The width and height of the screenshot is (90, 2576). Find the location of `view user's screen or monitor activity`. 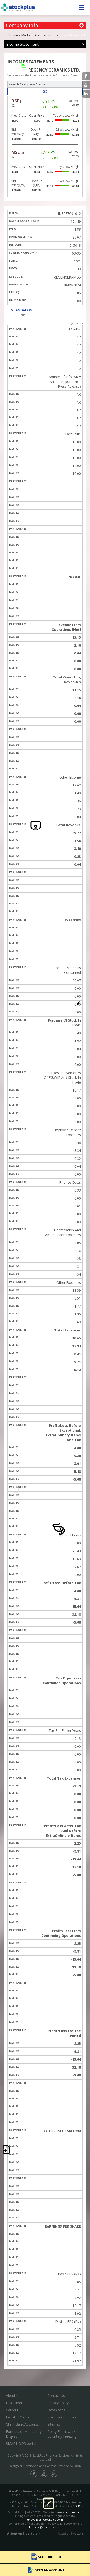

view user's screen or monitor activity is located at coordinates (36, 825).